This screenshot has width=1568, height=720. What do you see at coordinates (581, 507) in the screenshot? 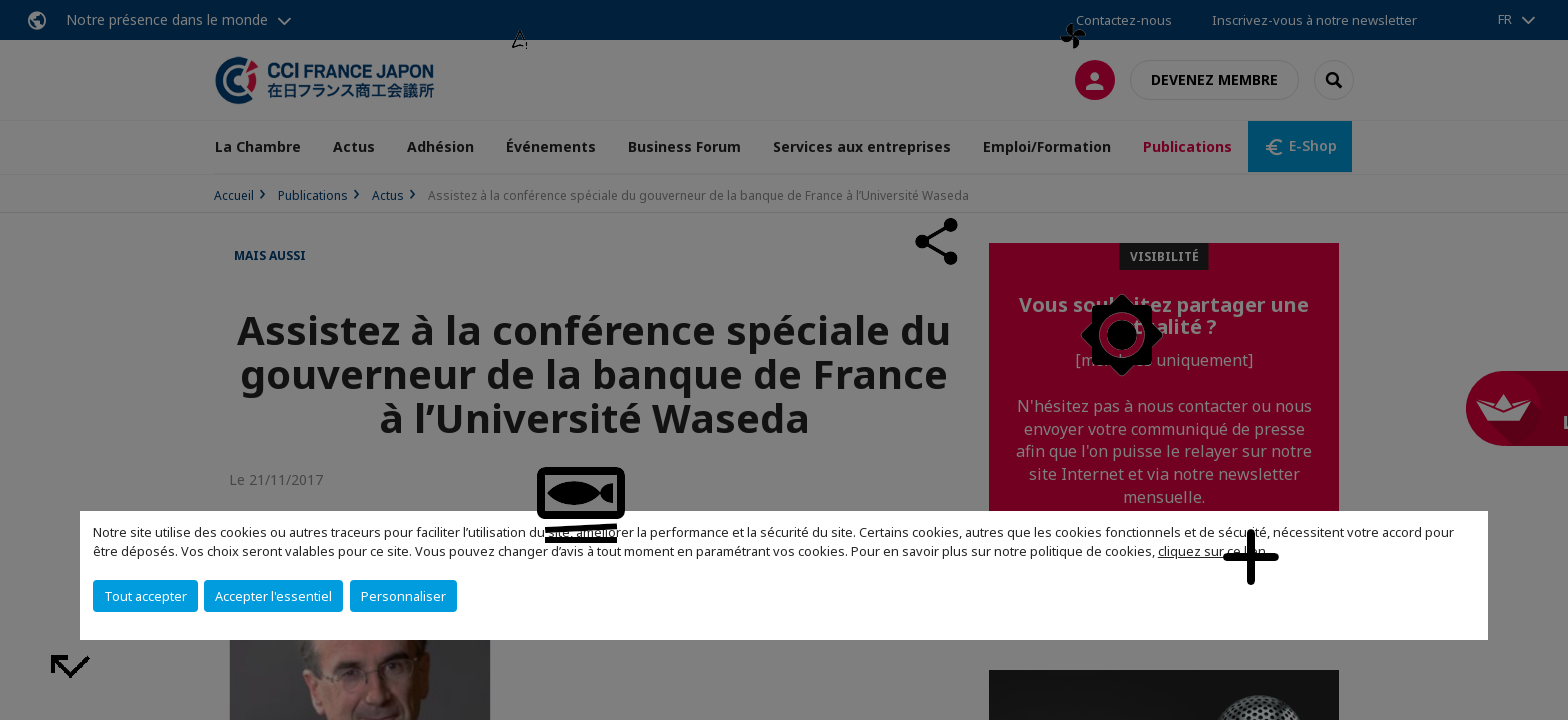
I see `view set meal or bento box options` at bounding box center [581, 507].